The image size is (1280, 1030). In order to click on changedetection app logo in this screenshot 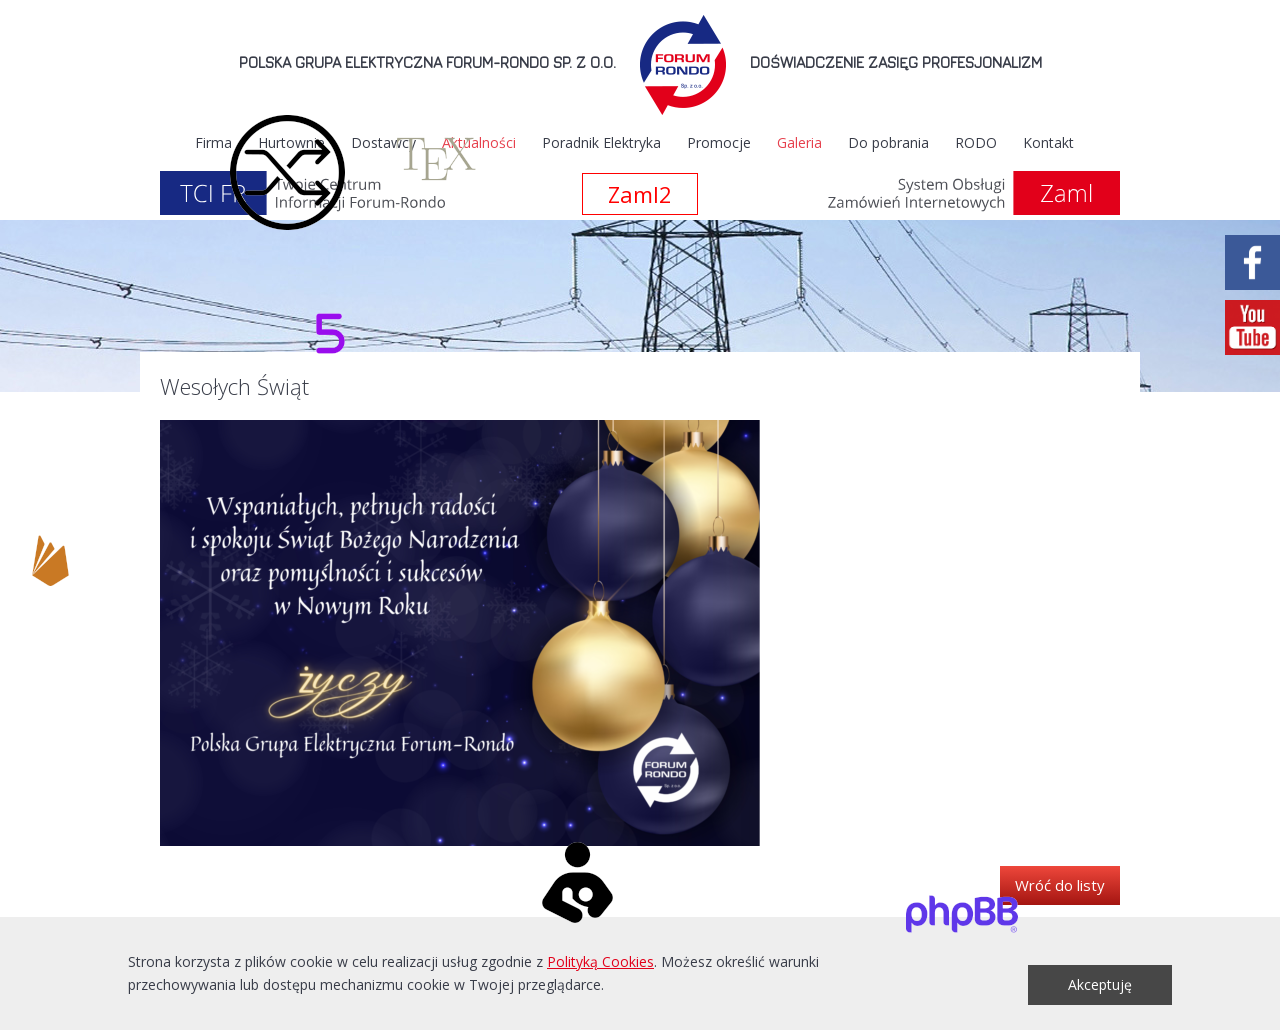, I will do `click(287, 172)`.